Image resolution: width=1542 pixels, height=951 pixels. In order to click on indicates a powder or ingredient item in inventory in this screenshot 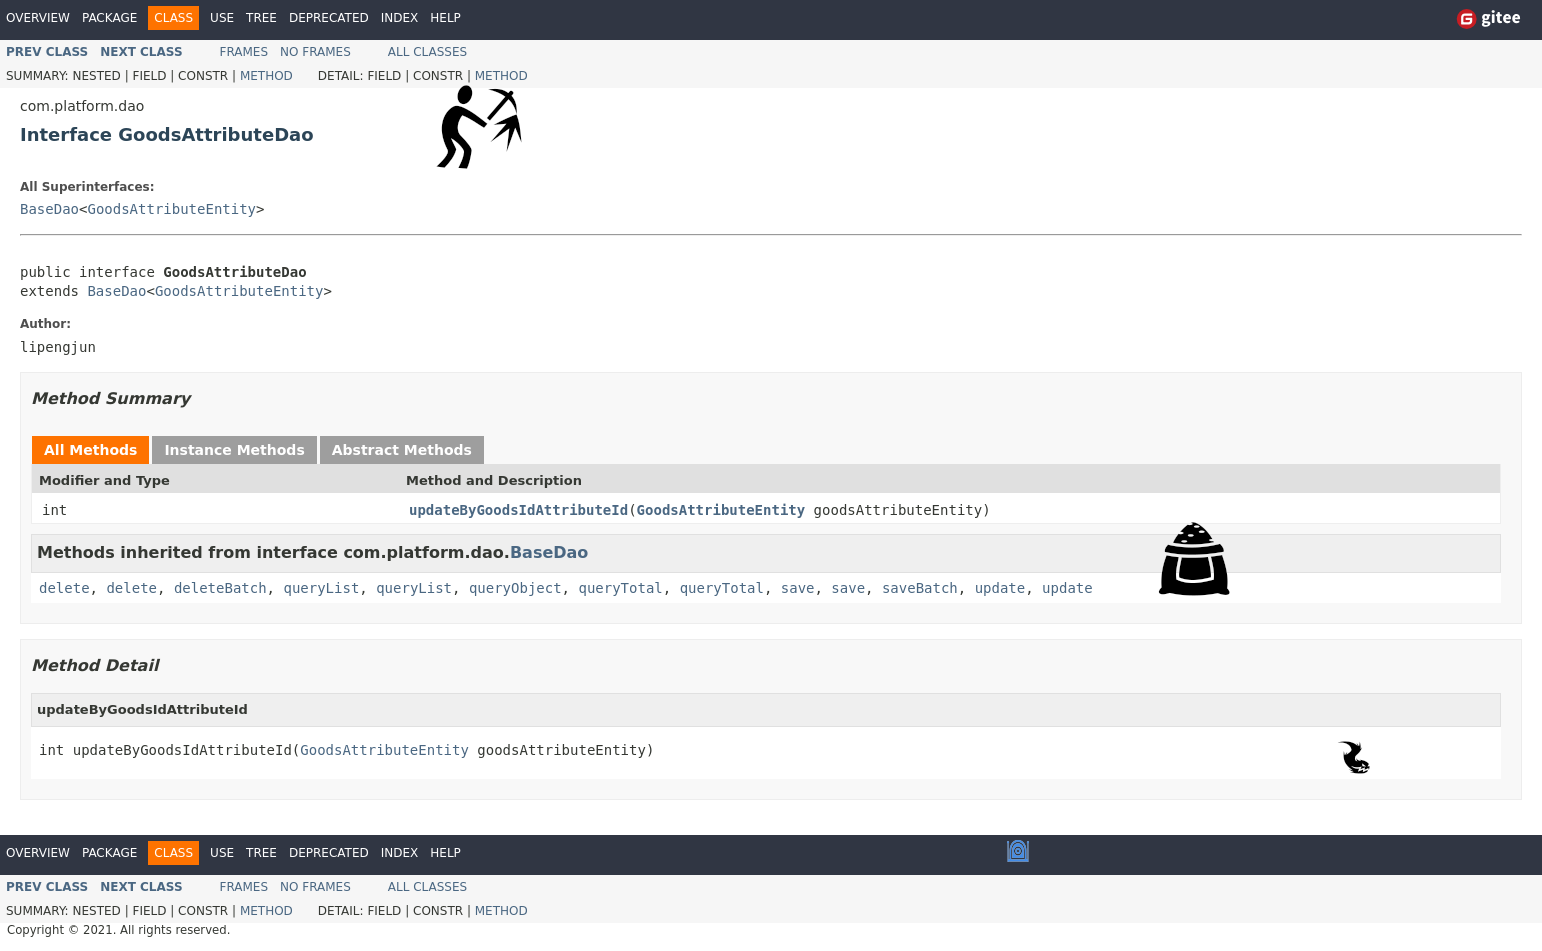, I will do `click(1193, 556)`.